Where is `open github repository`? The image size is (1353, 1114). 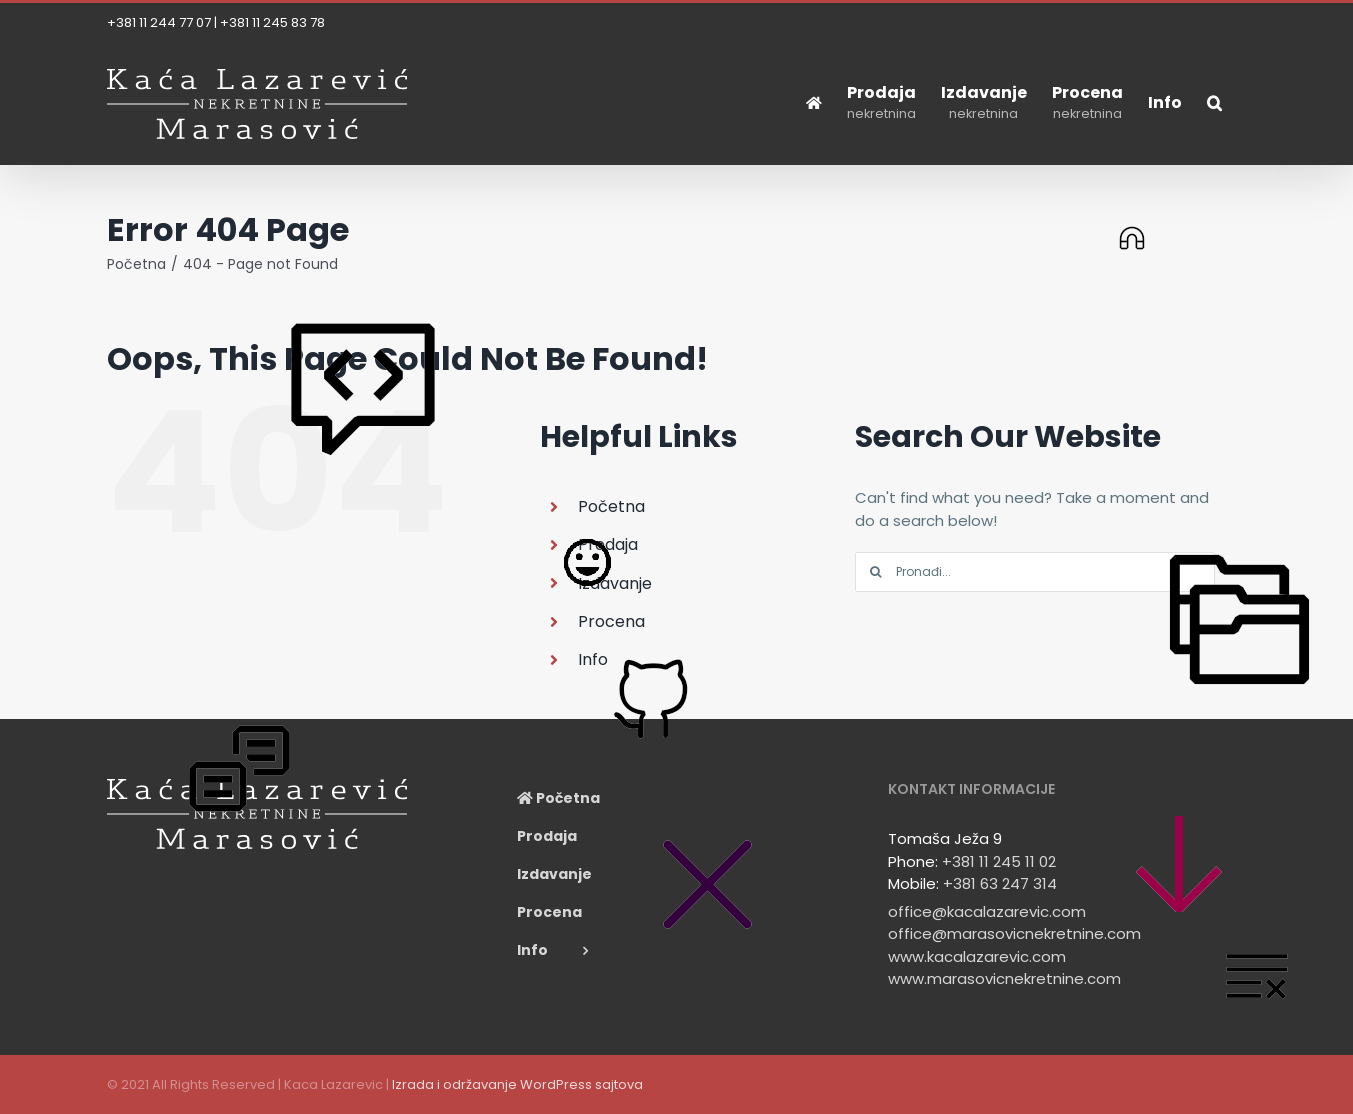 open github repository is located at coordinates (650, 699).